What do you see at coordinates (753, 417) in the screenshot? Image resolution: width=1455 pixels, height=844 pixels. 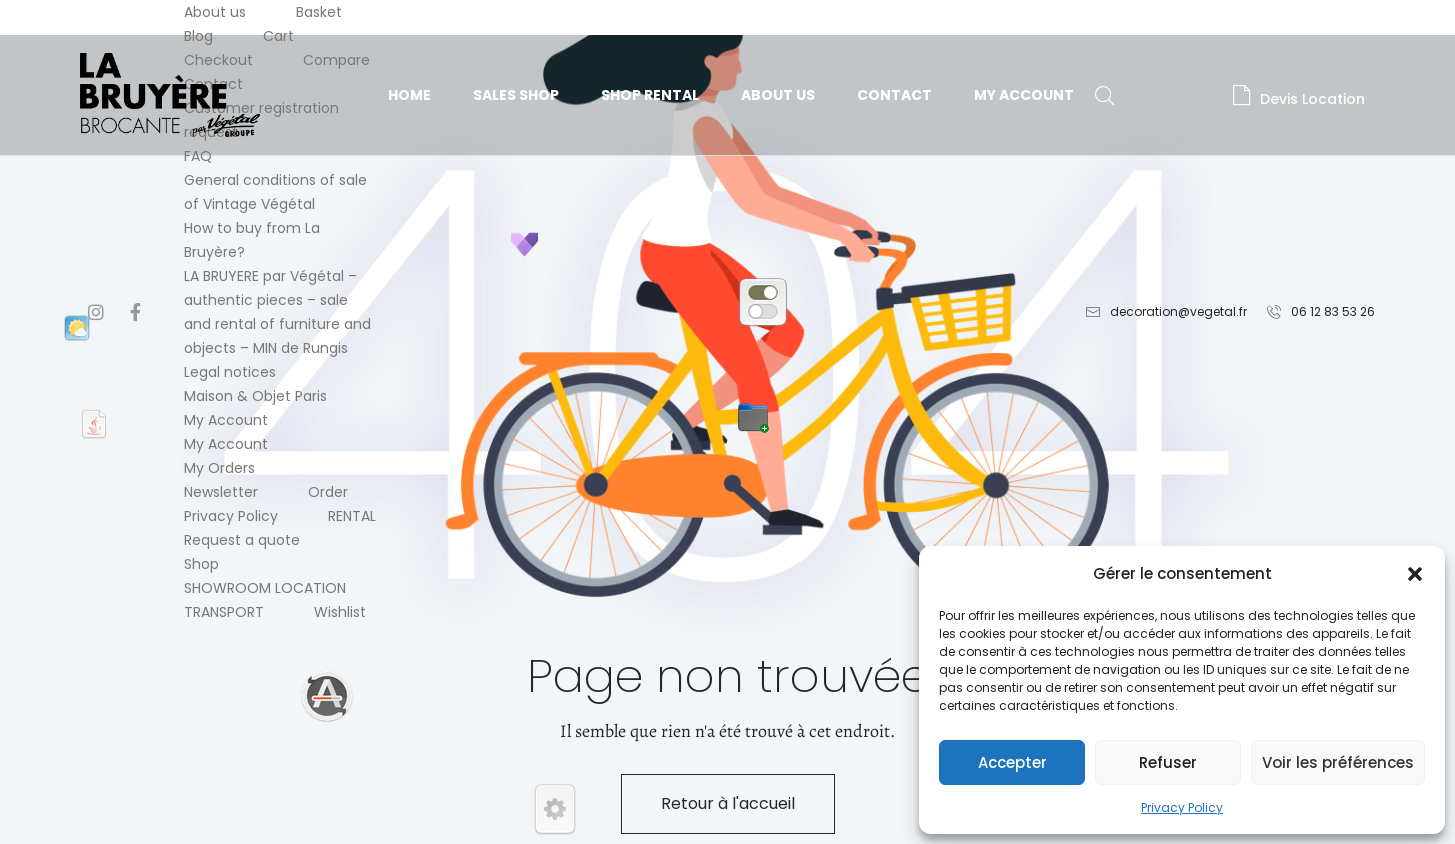 I see `create a new folder` at bounding box center [753, 417].